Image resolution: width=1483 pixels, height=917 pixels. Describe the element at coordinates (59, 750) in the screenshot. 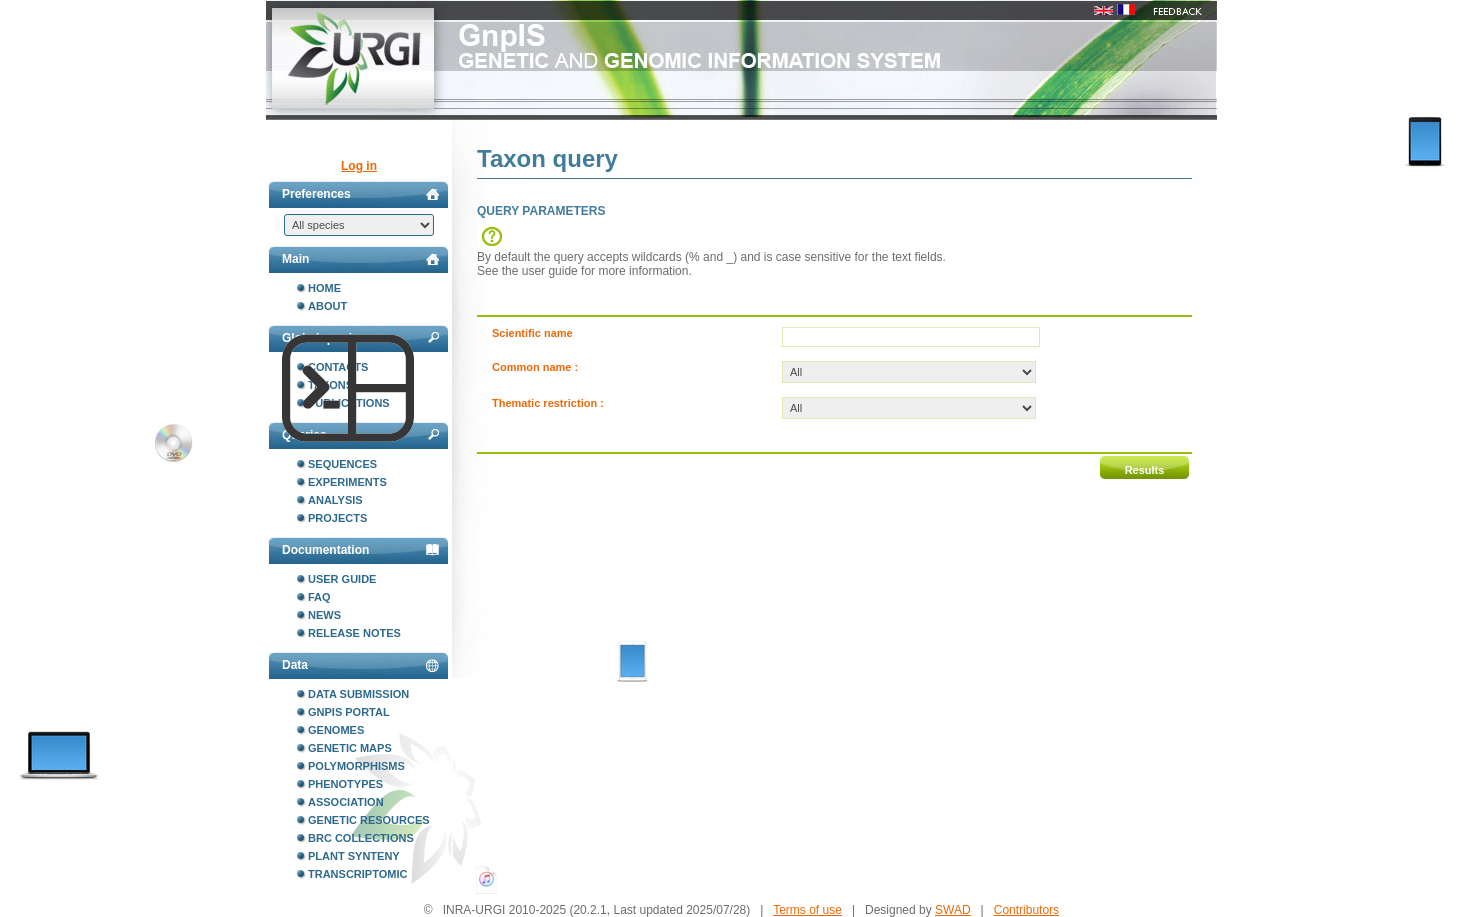

I see `represents this macbook pro device in system settings` at that location.